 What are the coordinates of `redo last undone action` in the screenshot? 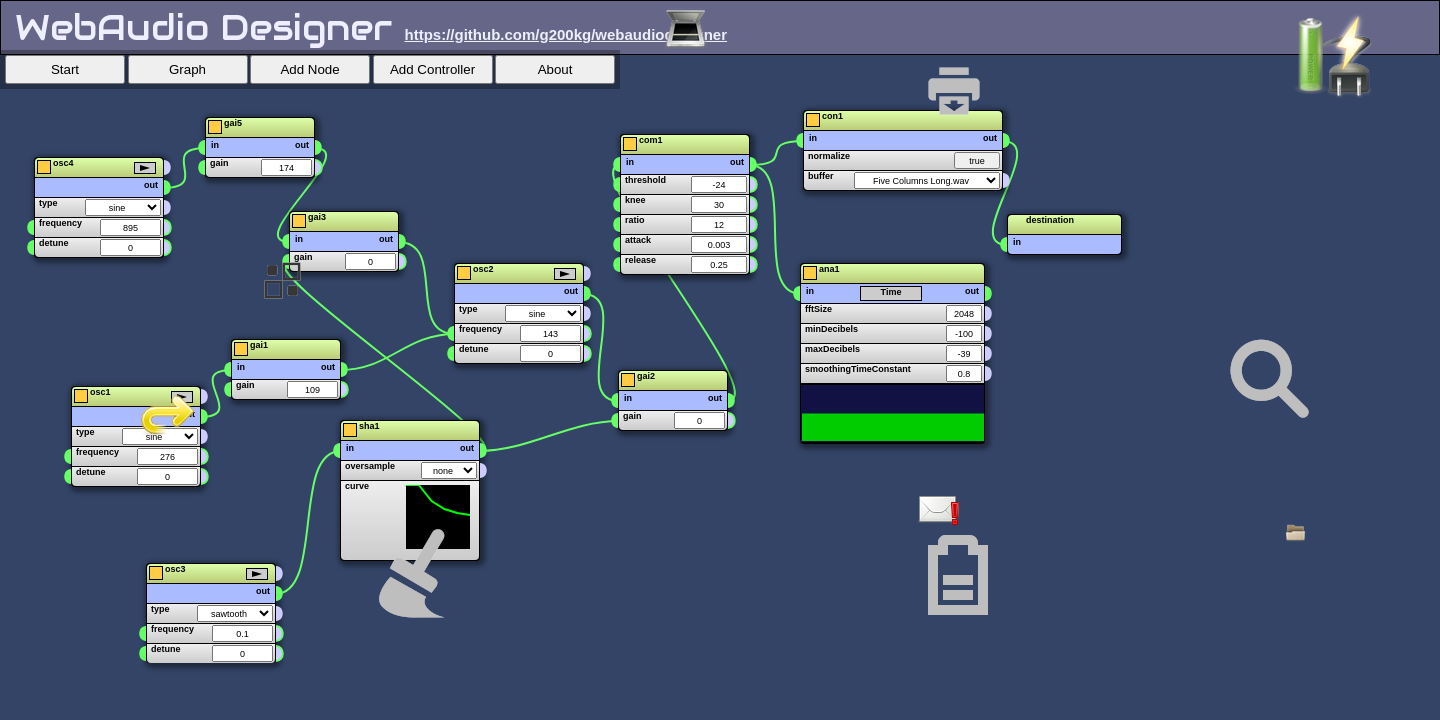 It's located at (168, 413).